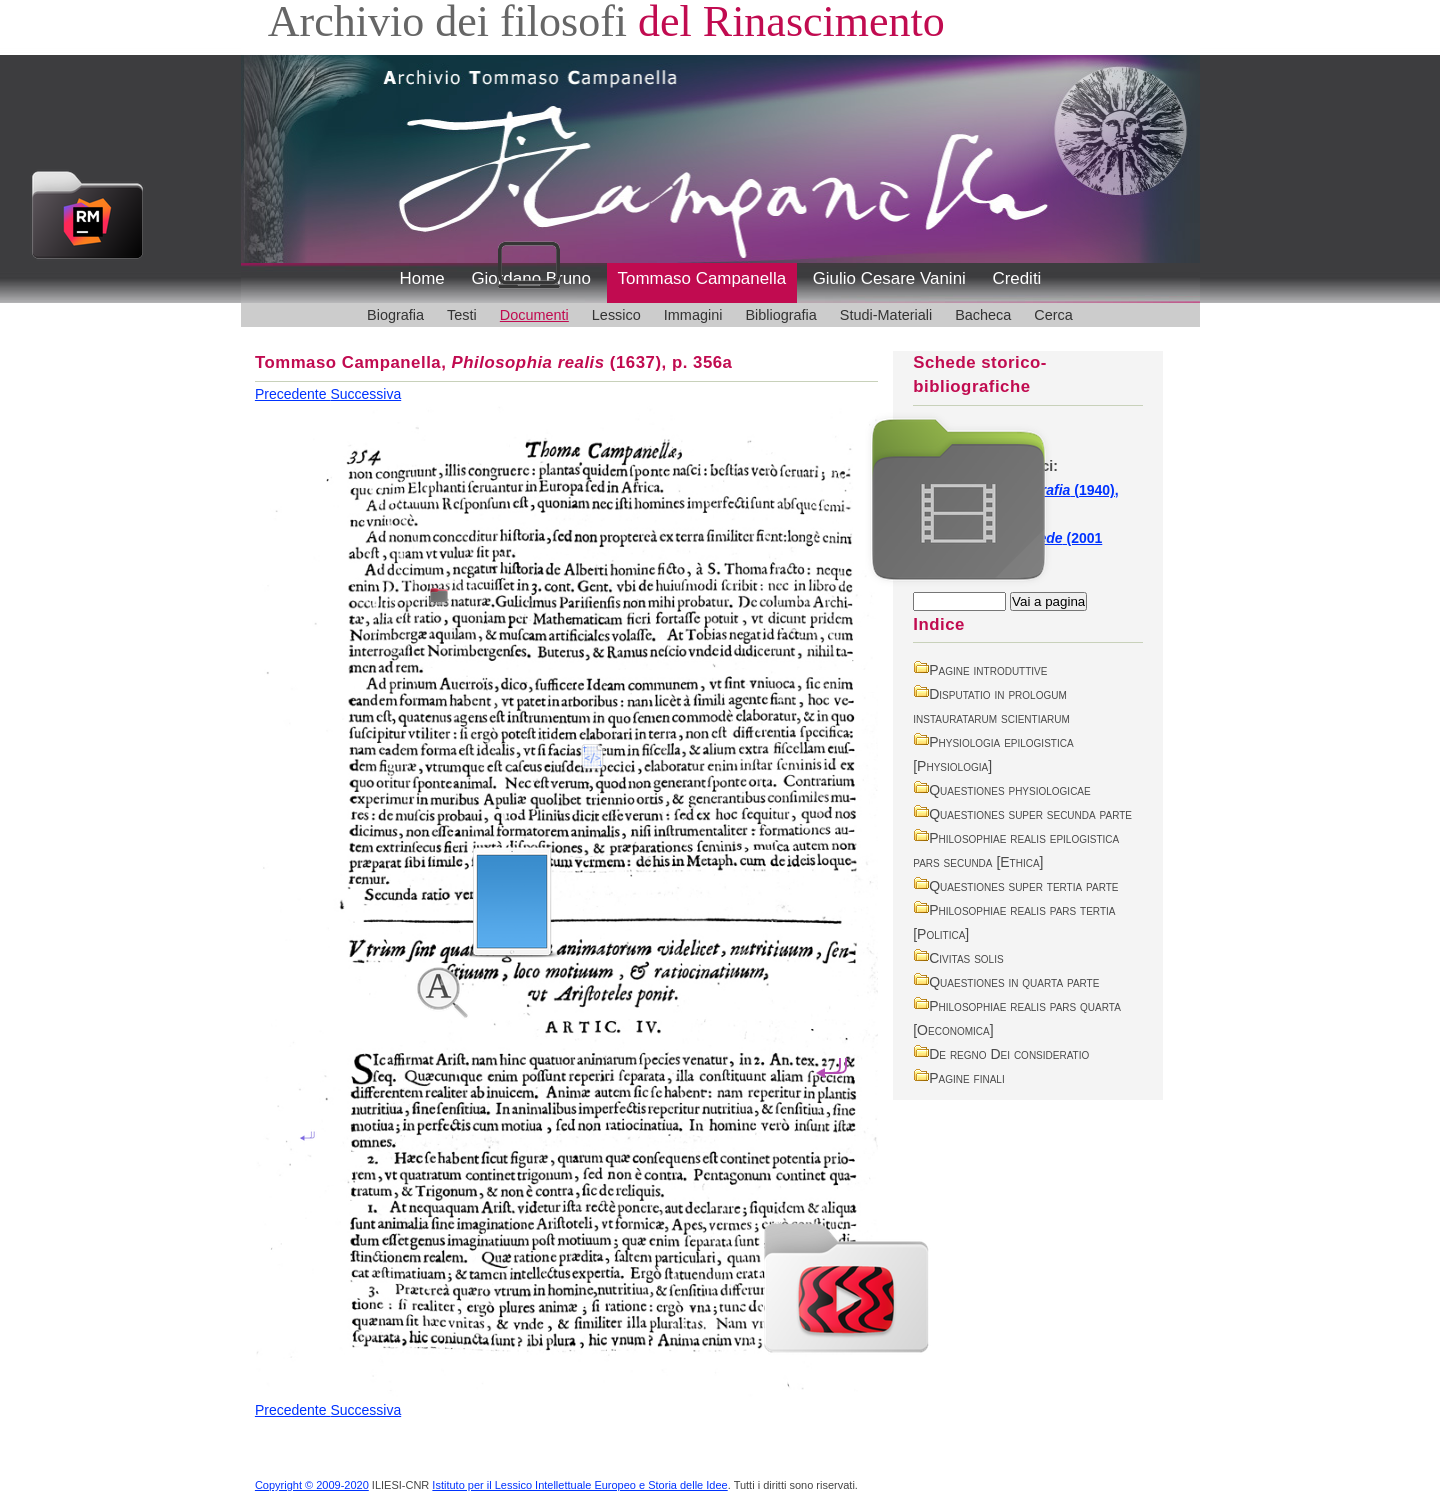 Image resolution: width=1440 pixels, height=1497 pixels. Describe the element at coordinates (442, 992) in the screenshot. I see `search for text within a document` at that location.